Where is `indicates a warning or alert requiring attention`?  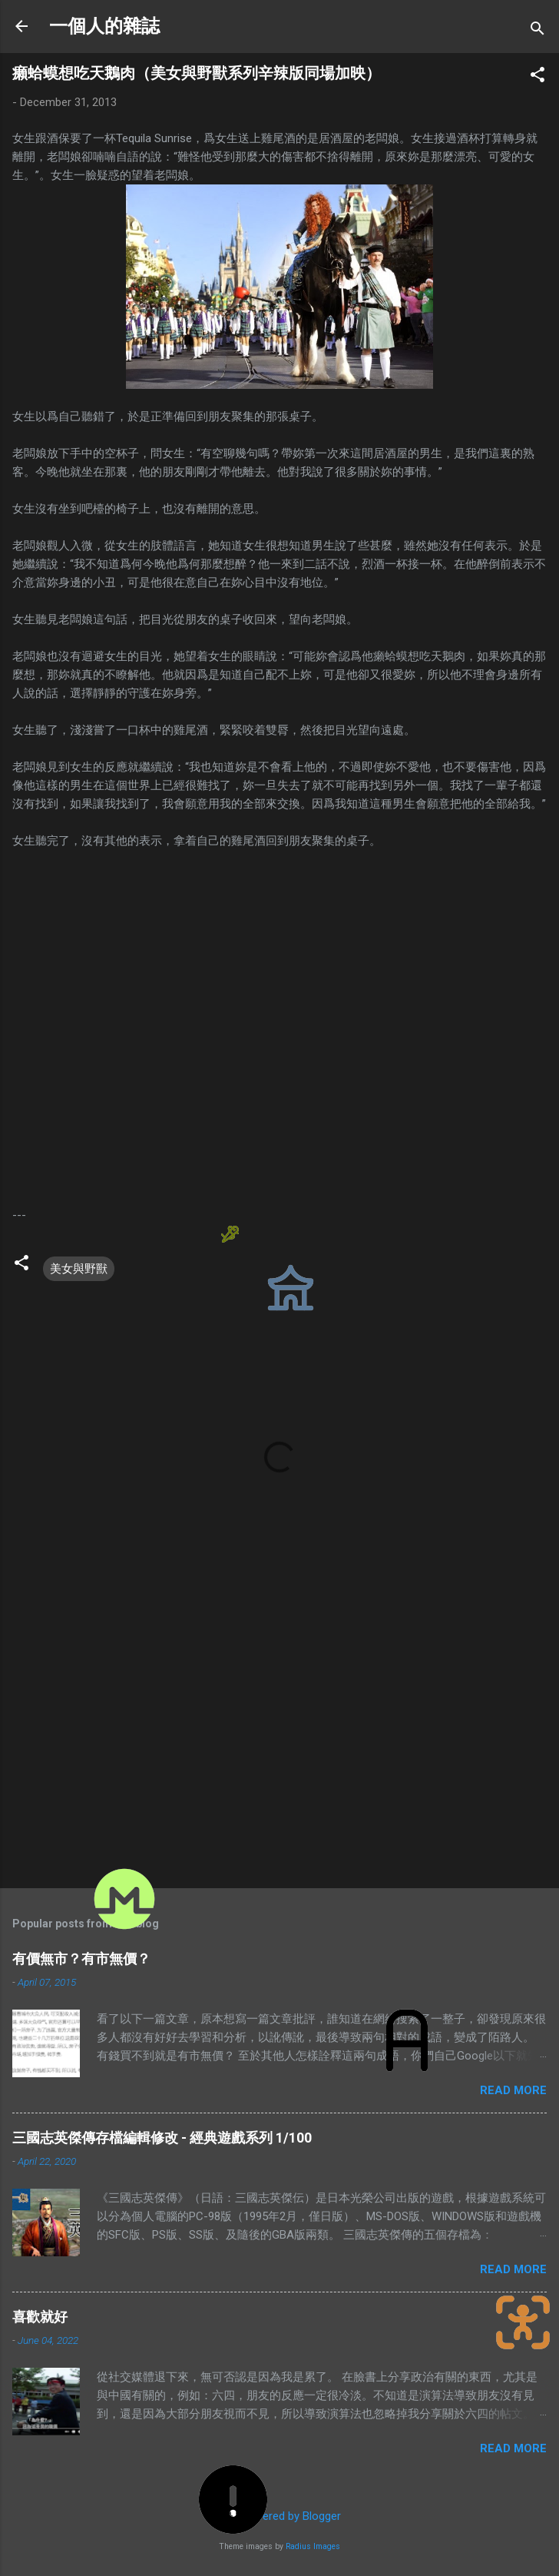 indicates a warning or alert requiring attention is located at coordinates (233, 2499).